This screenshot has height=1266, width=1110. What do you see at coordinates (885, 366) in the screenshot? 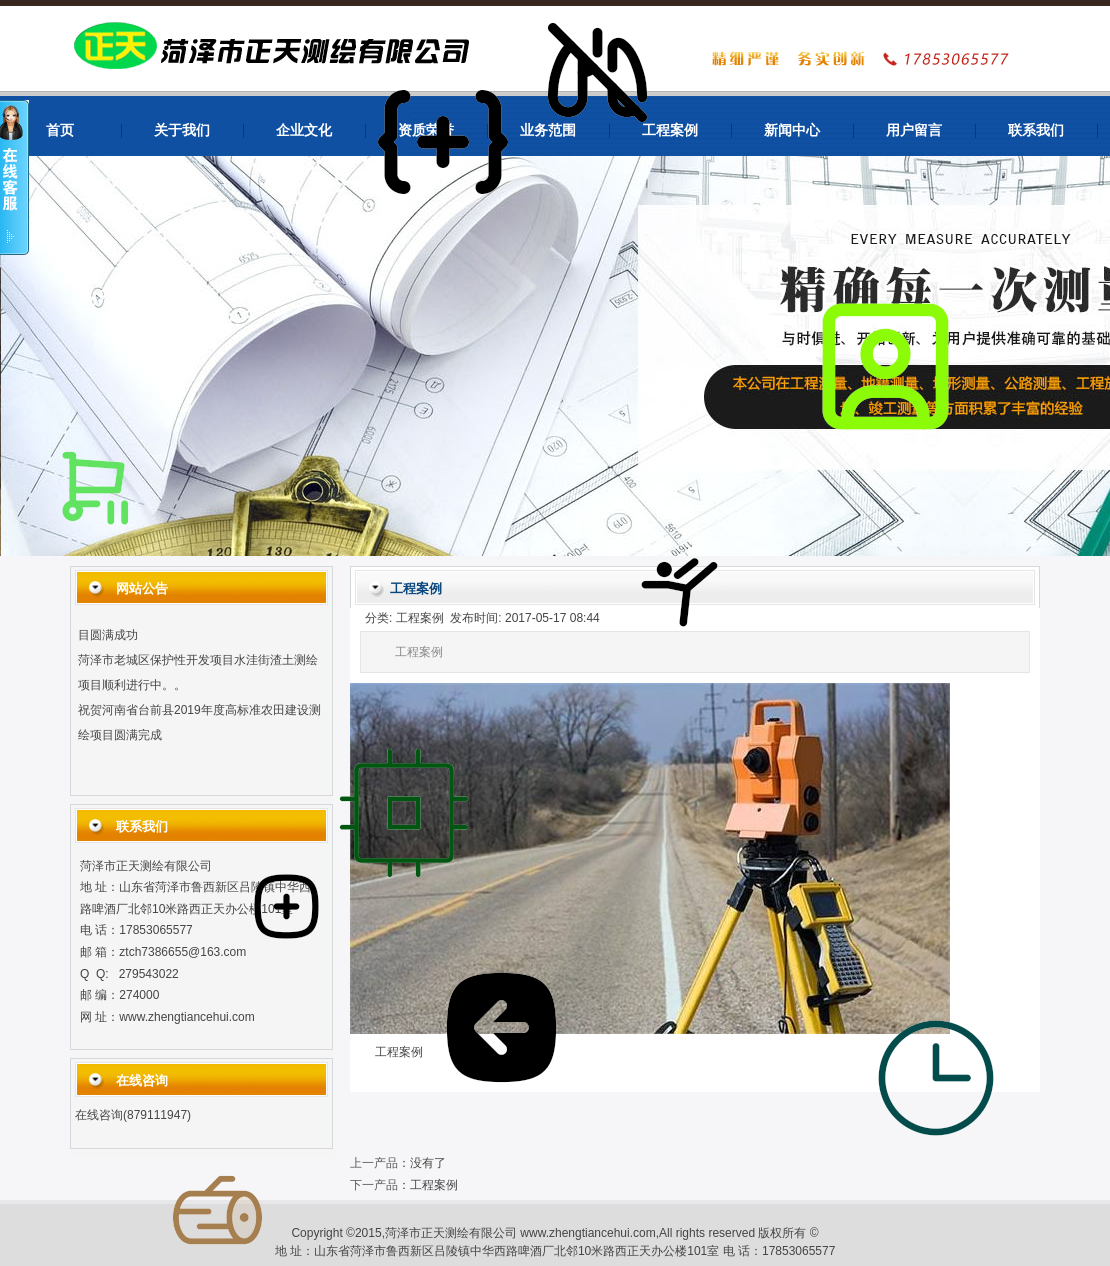
I see `view user profile` at bounding box center [885, 366].